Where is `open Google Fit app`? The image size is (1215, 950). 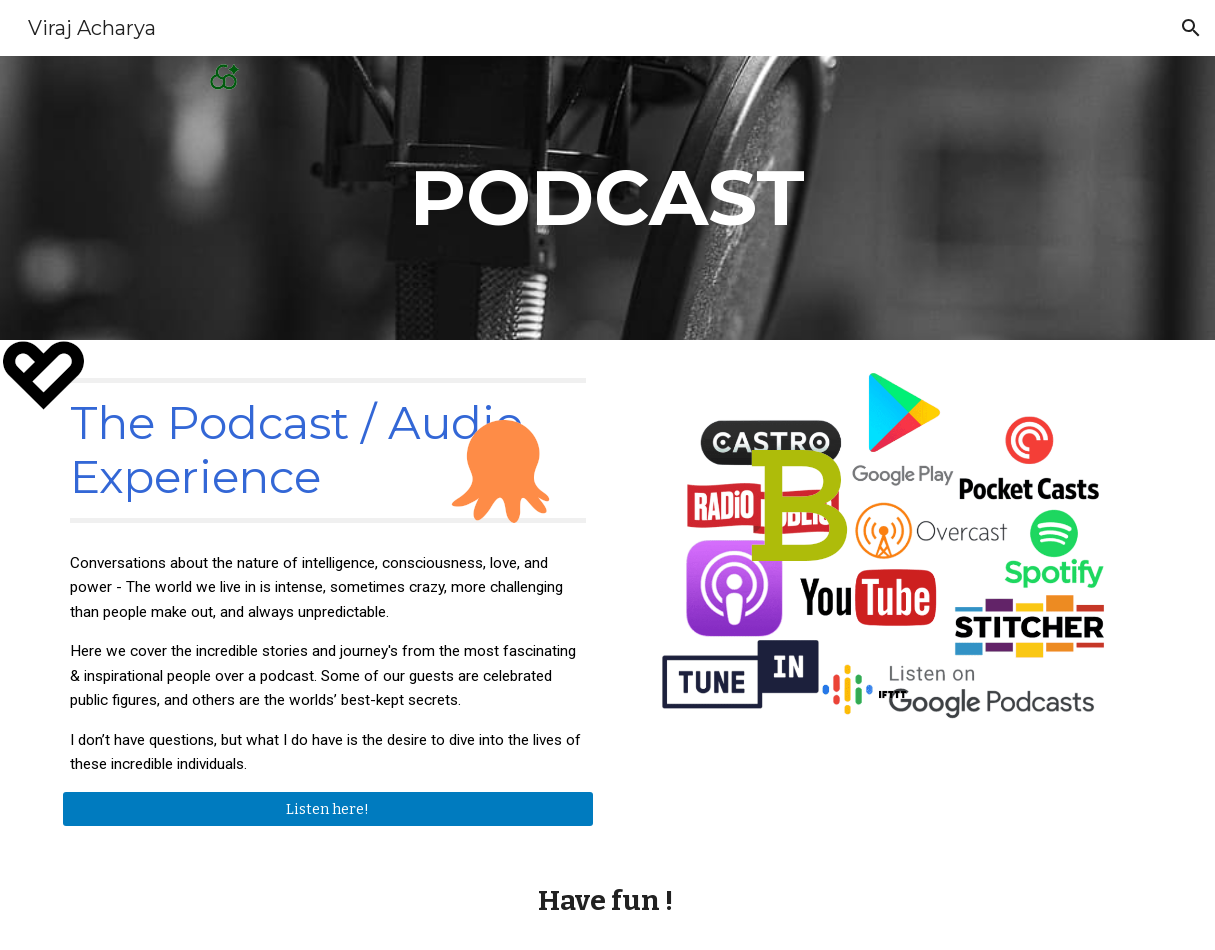 open Google Fit app is located at coordinates (43, 375).